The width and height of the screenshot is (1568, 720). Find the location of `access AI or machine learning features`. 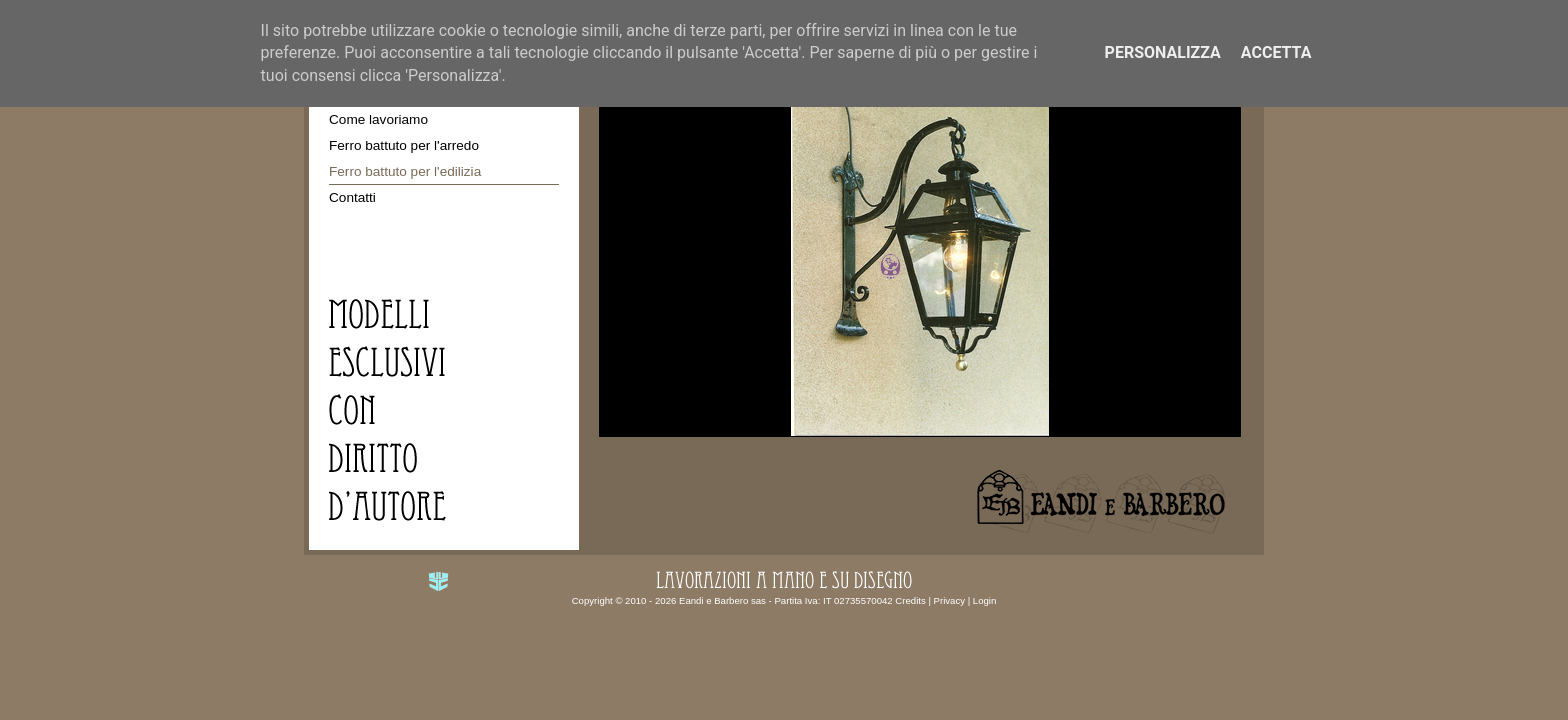

access AI or machine learning features is located at coordinates (890, 266).